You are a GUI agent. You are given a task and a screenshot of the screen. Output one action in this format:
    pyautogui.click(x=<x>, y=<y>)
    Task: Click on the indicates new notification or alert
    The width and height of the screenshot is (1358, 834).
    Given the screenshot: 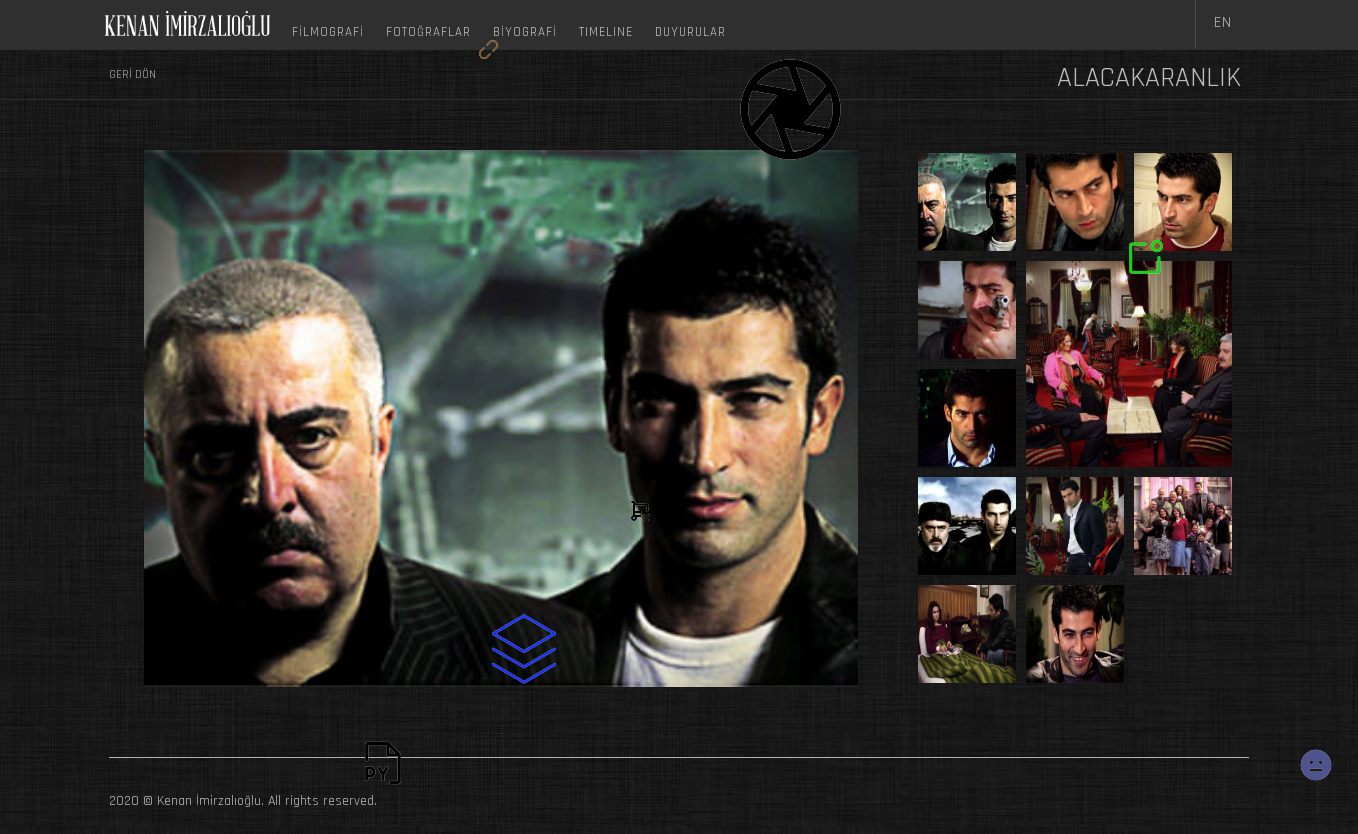 What is the action you would take?
    pyautogui.click(x=1145, y=257)
    